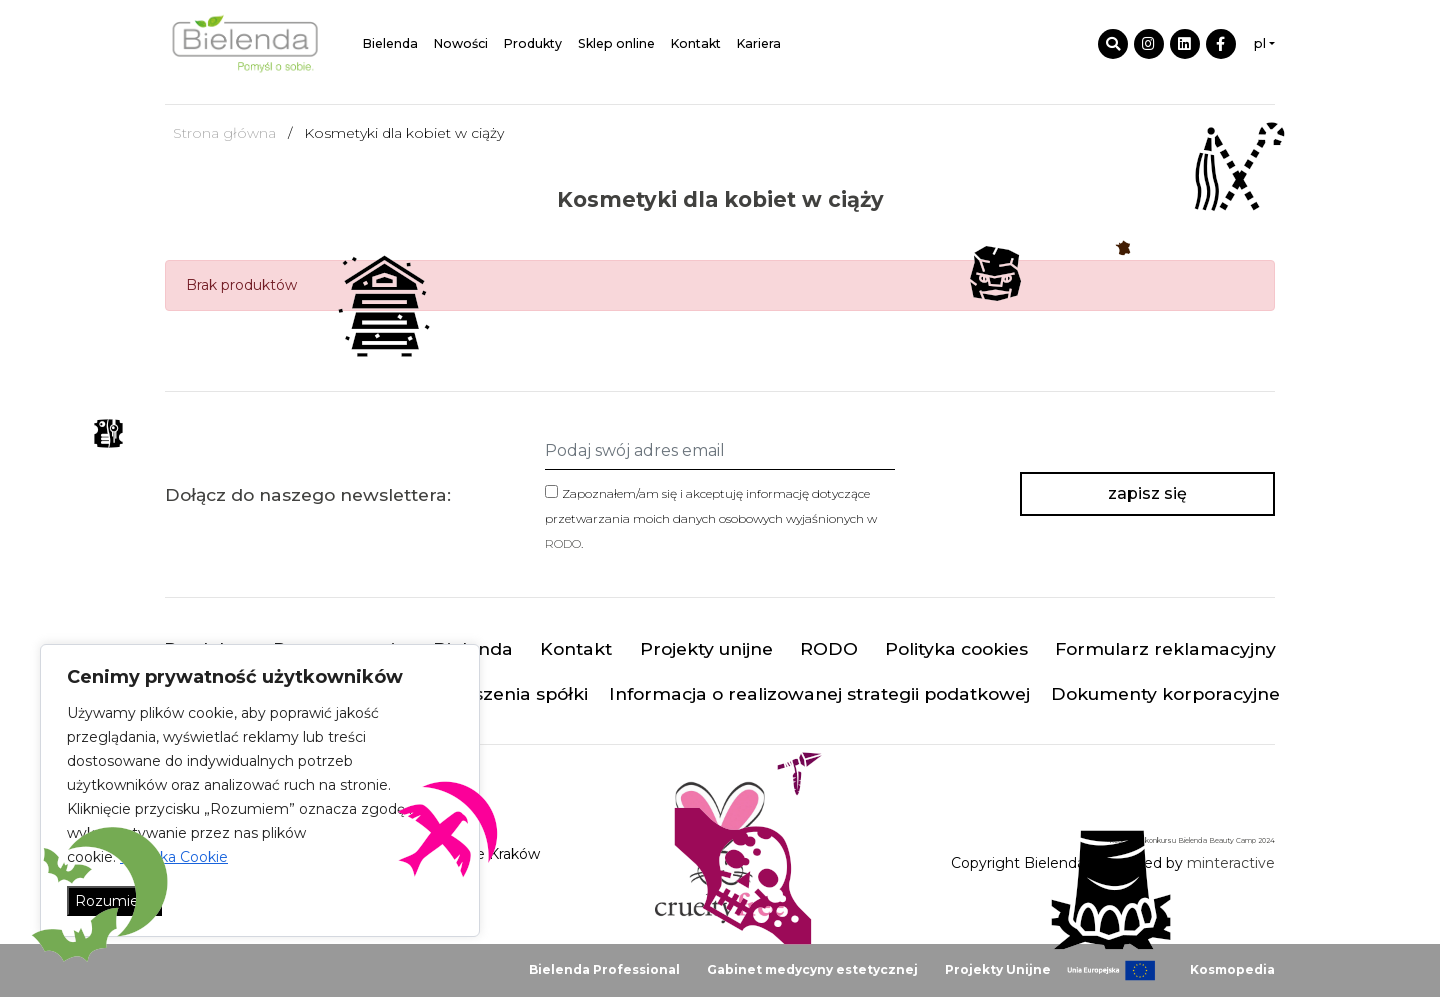 This screenshot has height=997, width=1440. What do you see at coordinates (447, 829) in the screenshot?
I see `falcon moon game icon or badge` at bounding box center [447, 829].